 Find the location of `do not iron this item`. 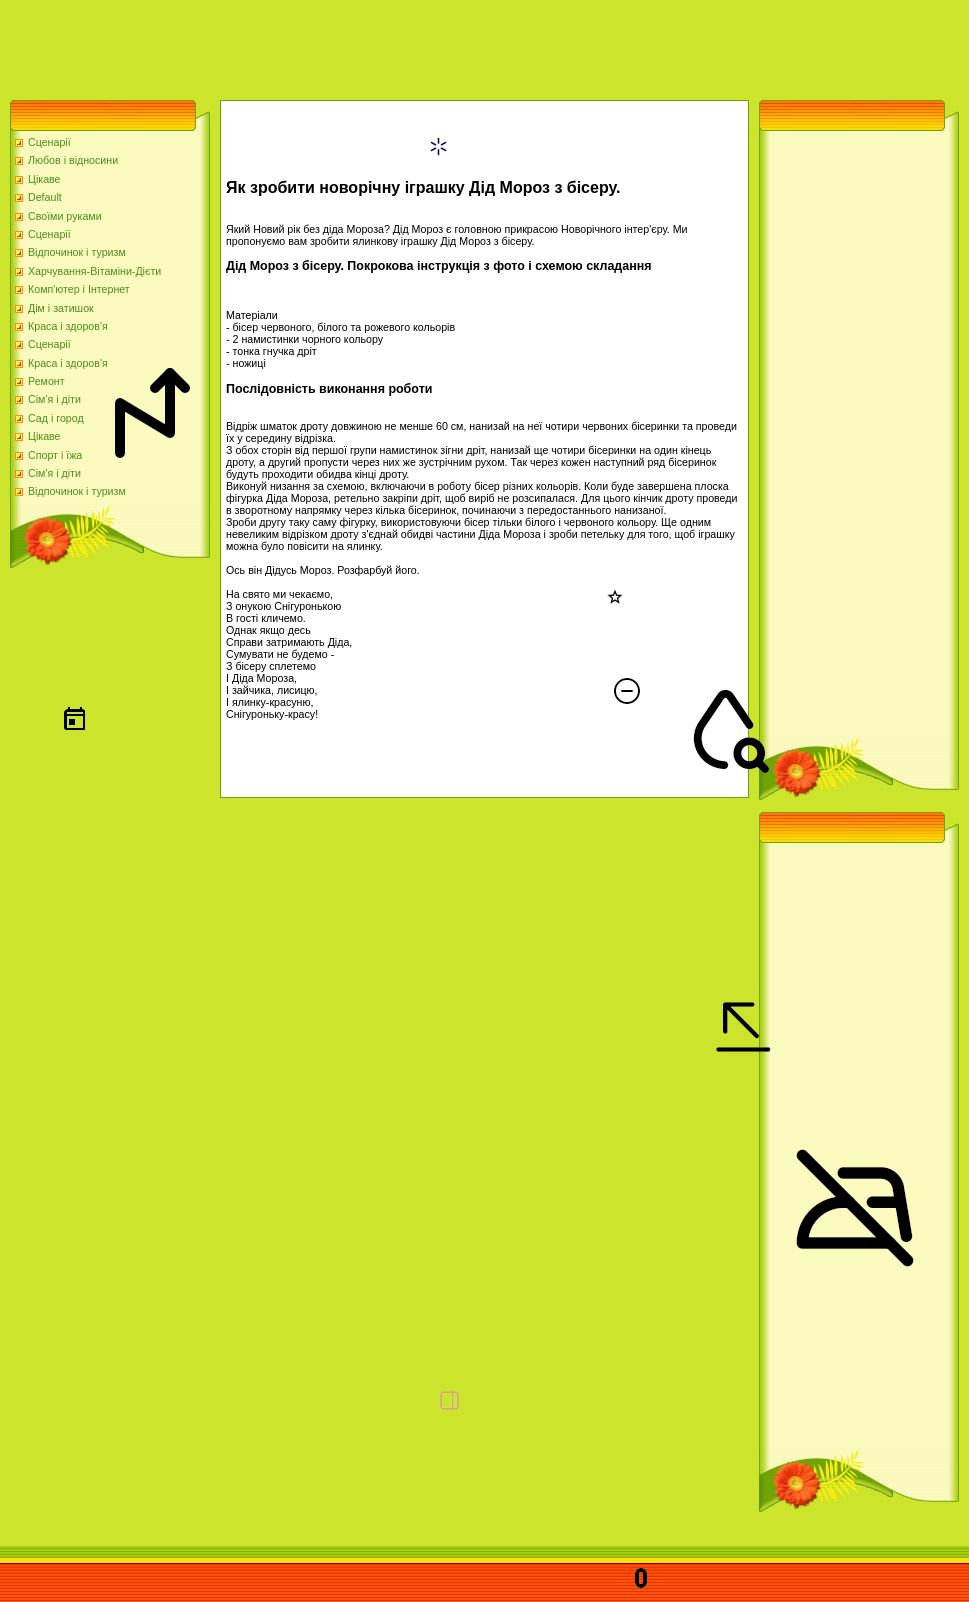

do not iron this item is located at coordinates (855, 1208).